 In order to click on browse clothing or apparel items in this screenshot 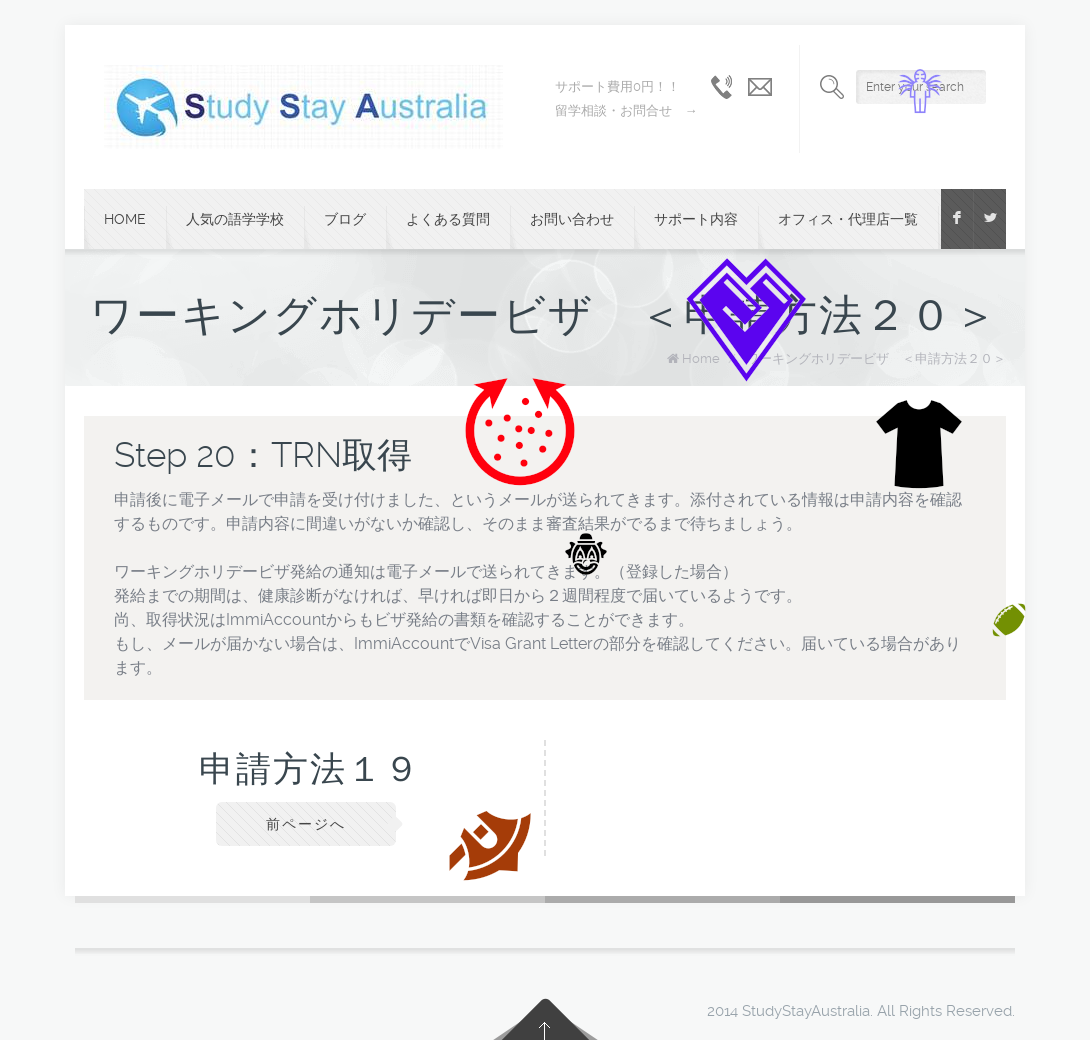, I will do `click(919, 443)`.